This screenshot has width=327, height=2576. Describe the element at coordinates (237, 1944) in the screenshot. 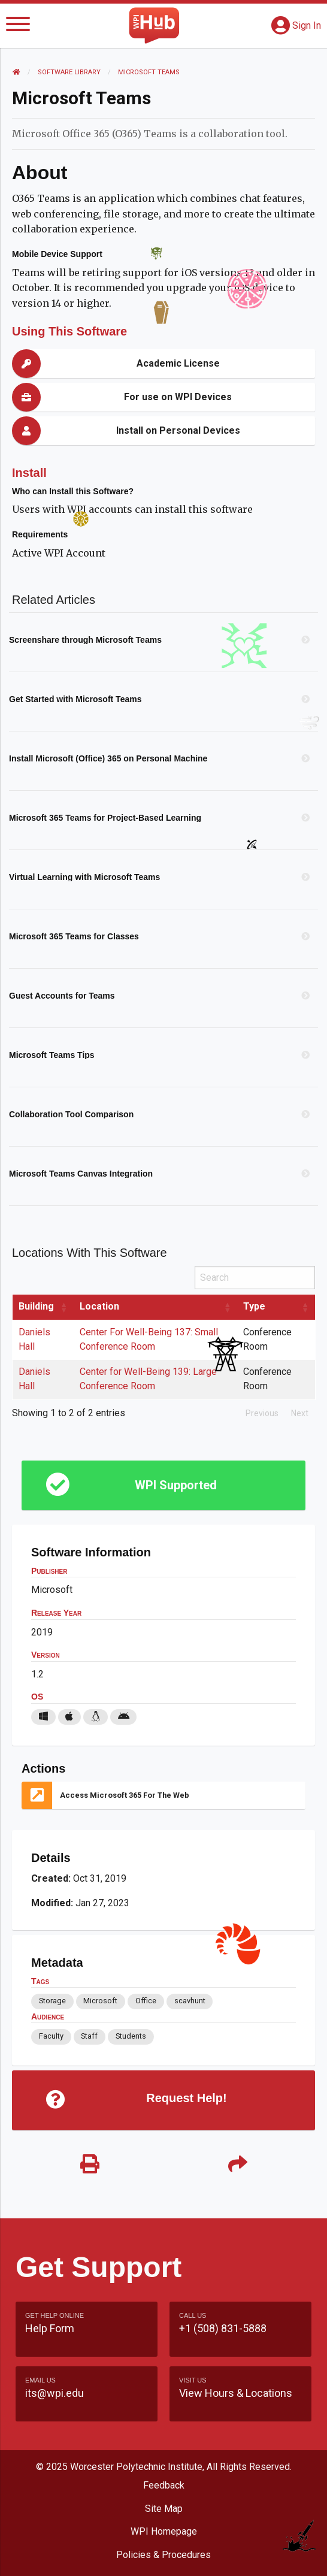

I see `access cooking or food preparation menu` at that location.